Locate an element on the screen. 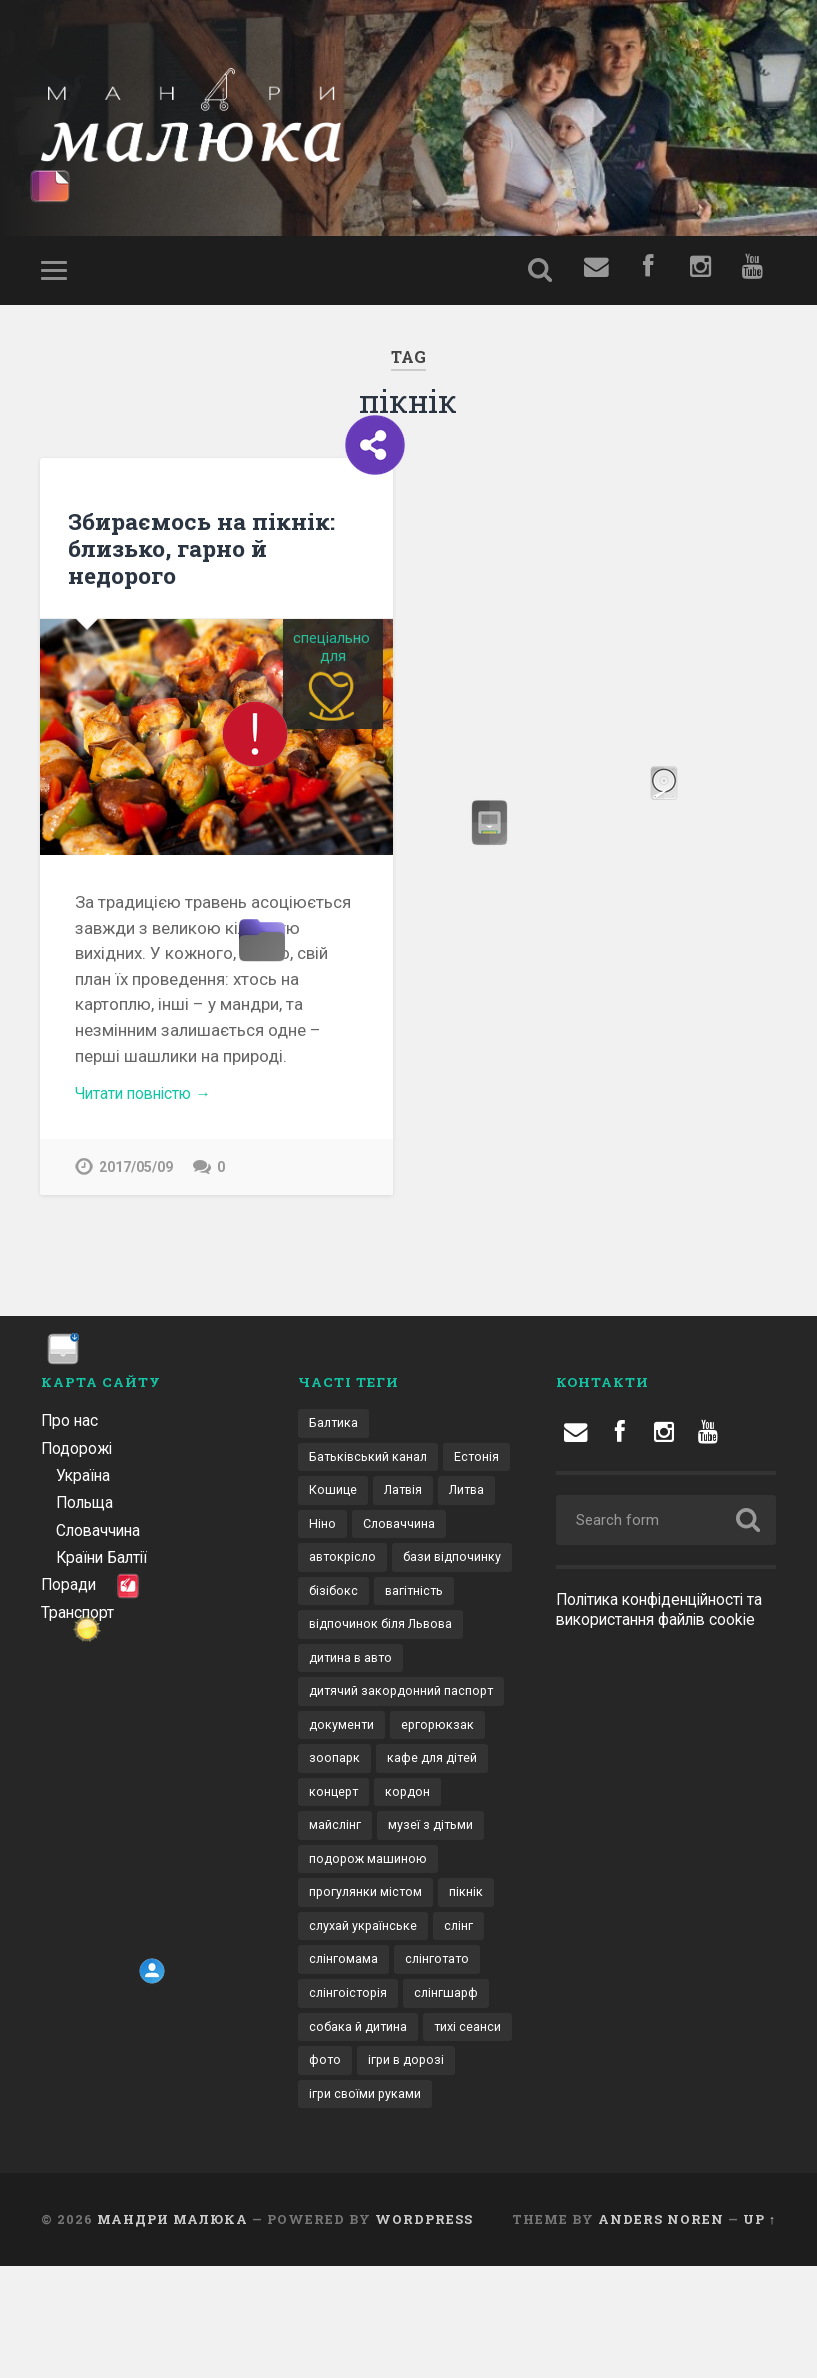 The width and height of the screenshot is (817, 2378). view user profile information is located at coordinates (152, 1971).